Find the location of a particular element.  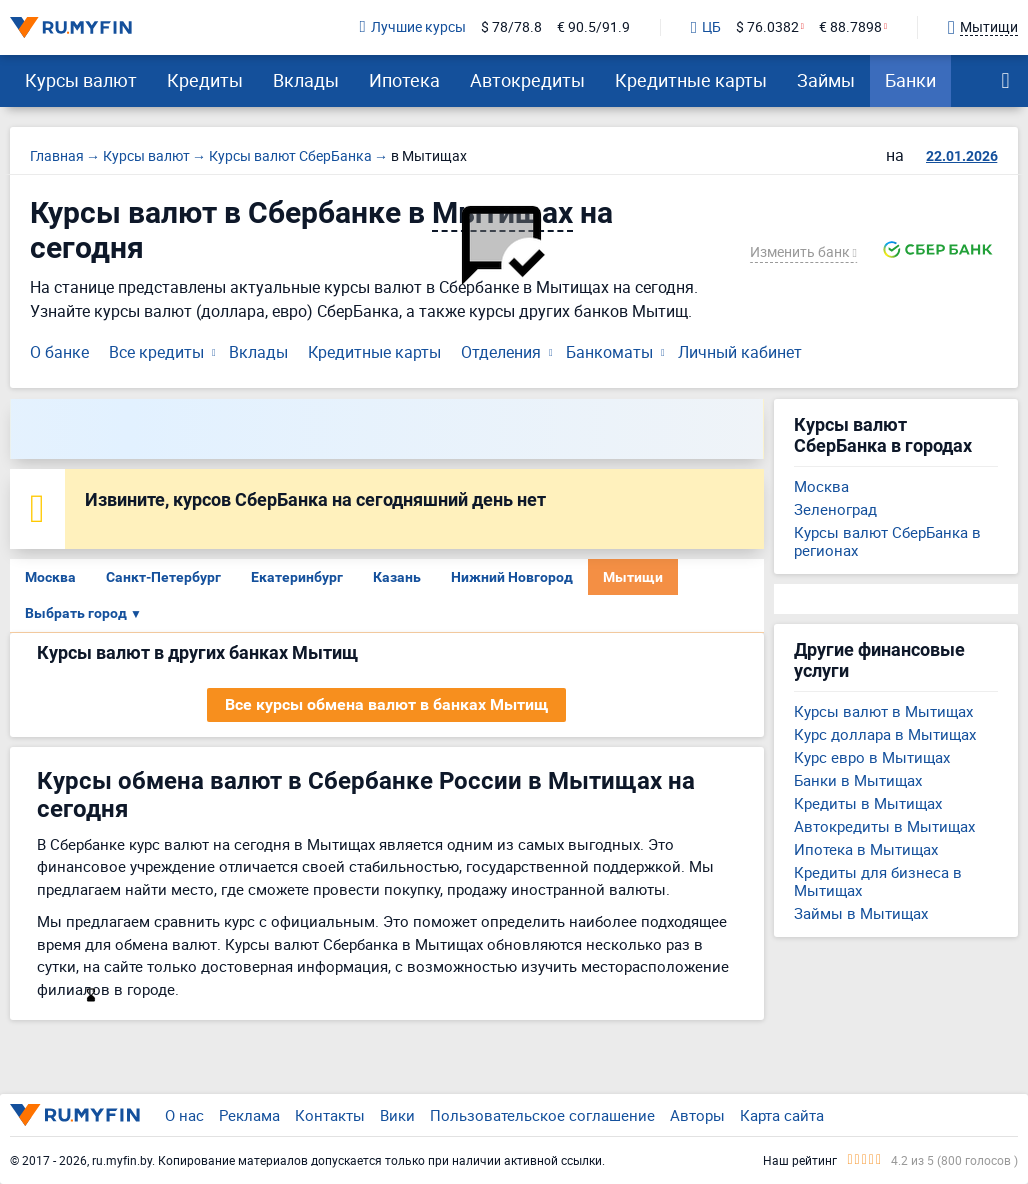

mark a conversation as read is located at coordinates (501, 245).